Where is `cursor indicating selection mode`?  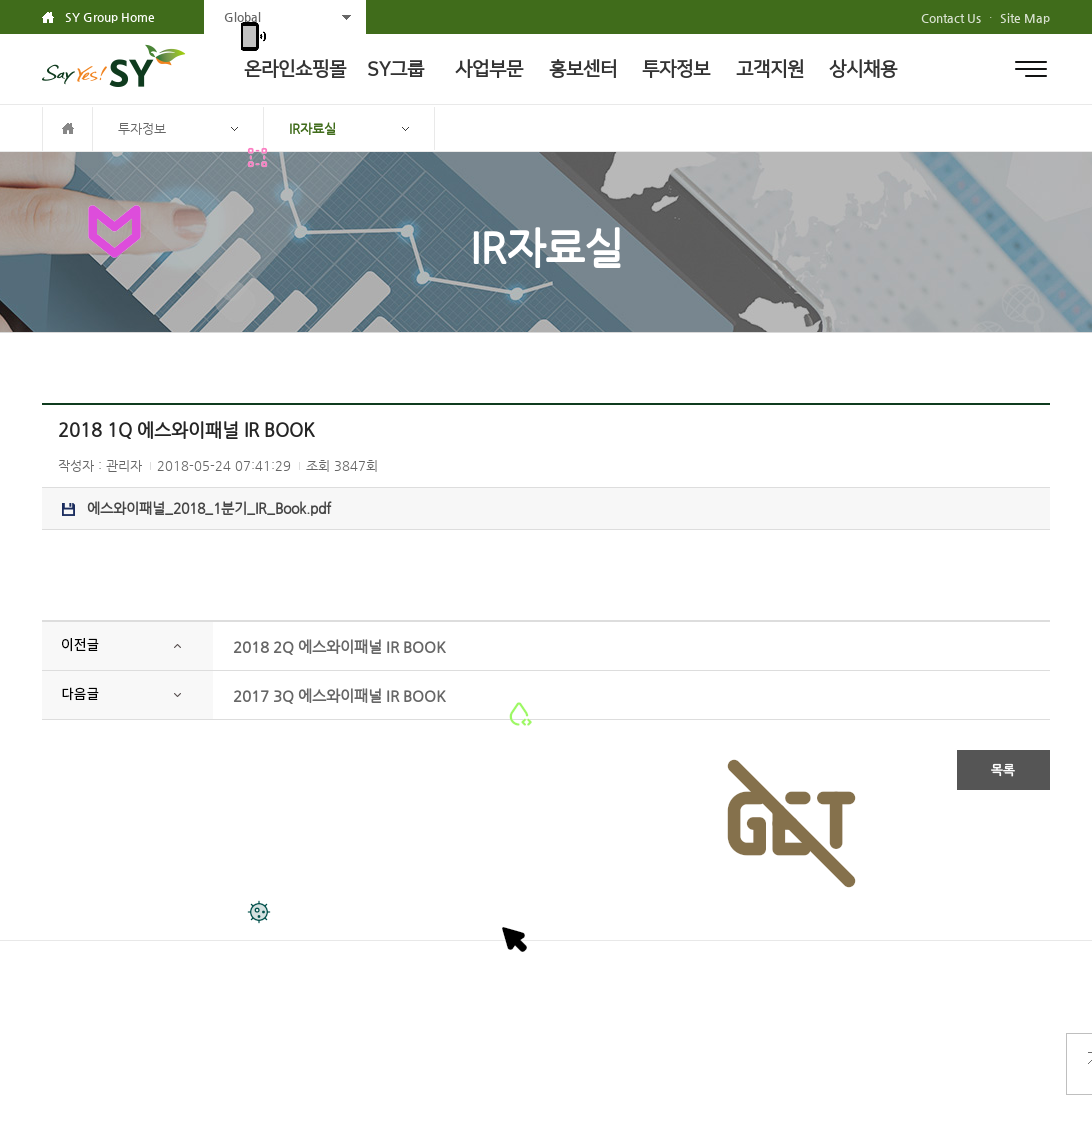 cursor indicating selection mode is located at coordinates (514, 939).